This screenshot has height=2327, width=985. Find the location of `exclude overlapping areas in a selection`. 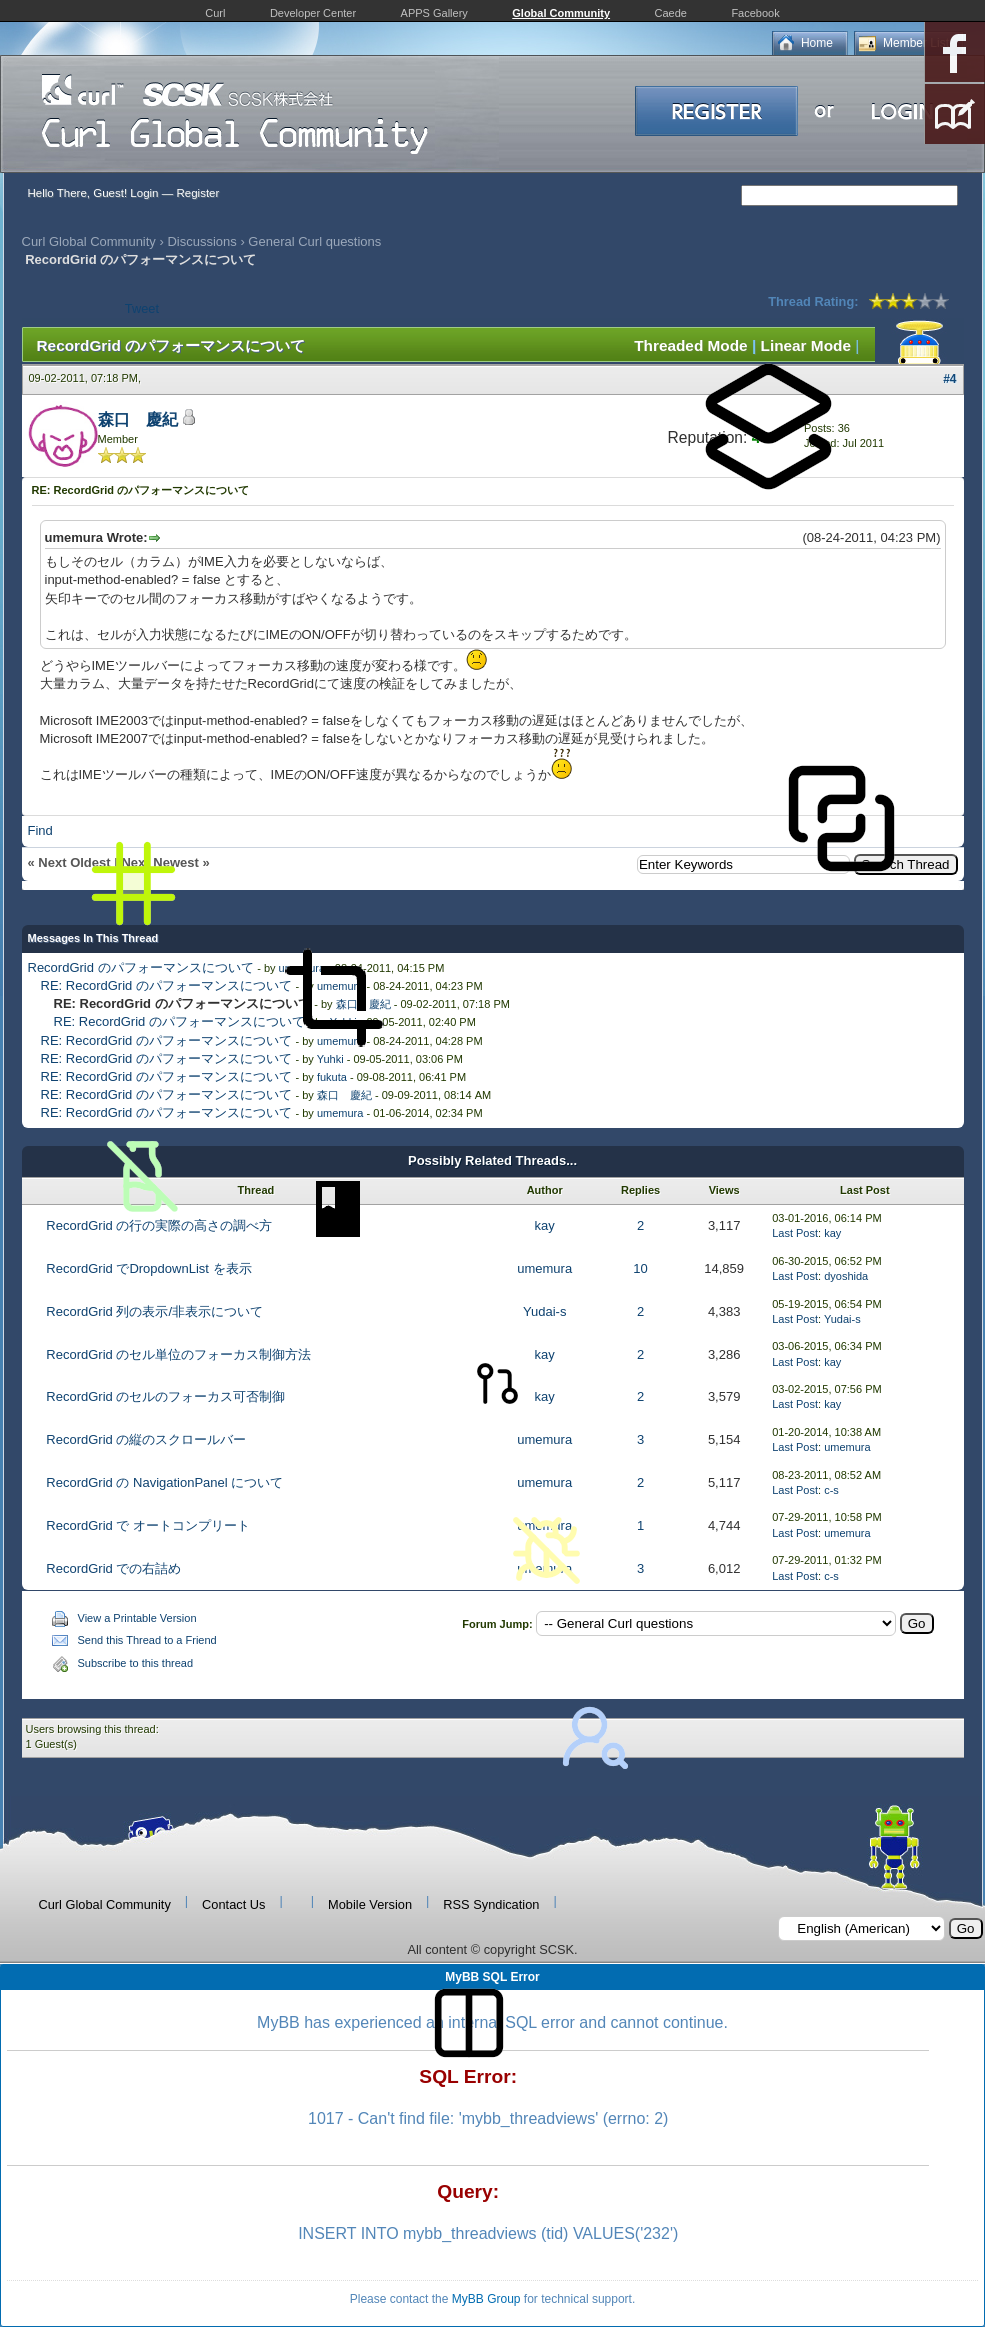

exclude overlapping areas in a selection is located at coordinates (841, 818).